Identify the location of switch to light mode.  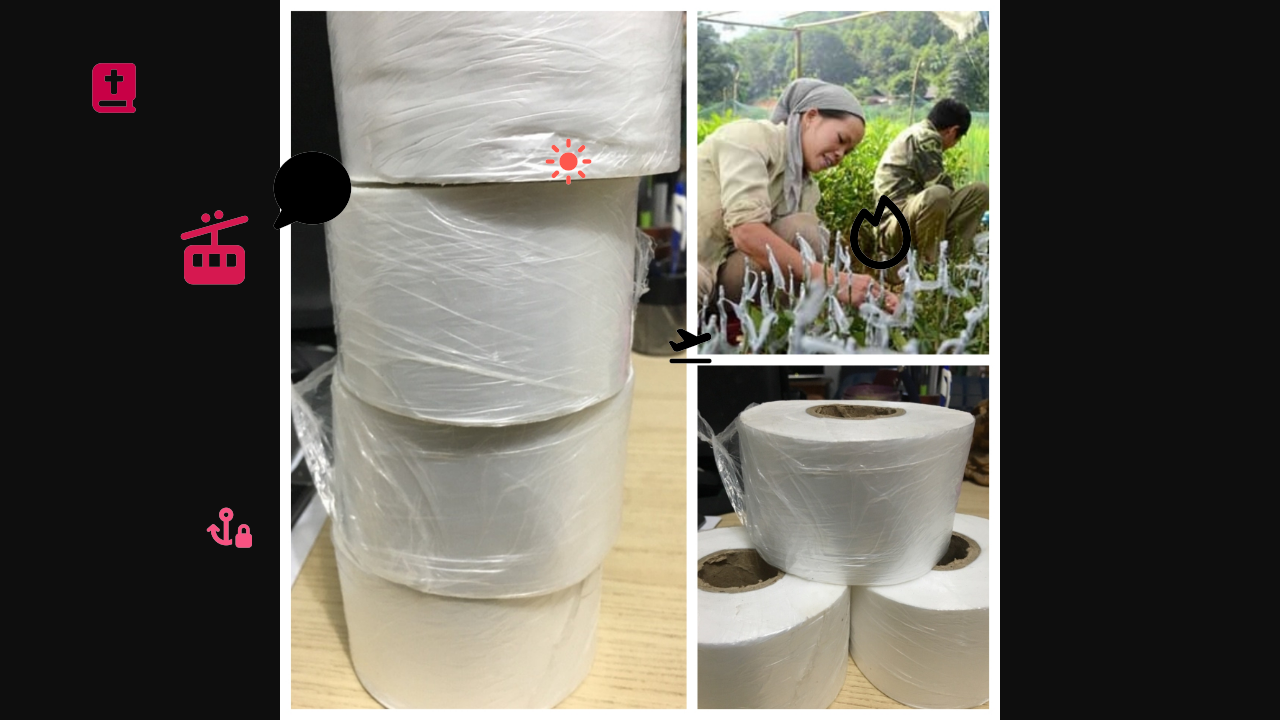
(568, 161).